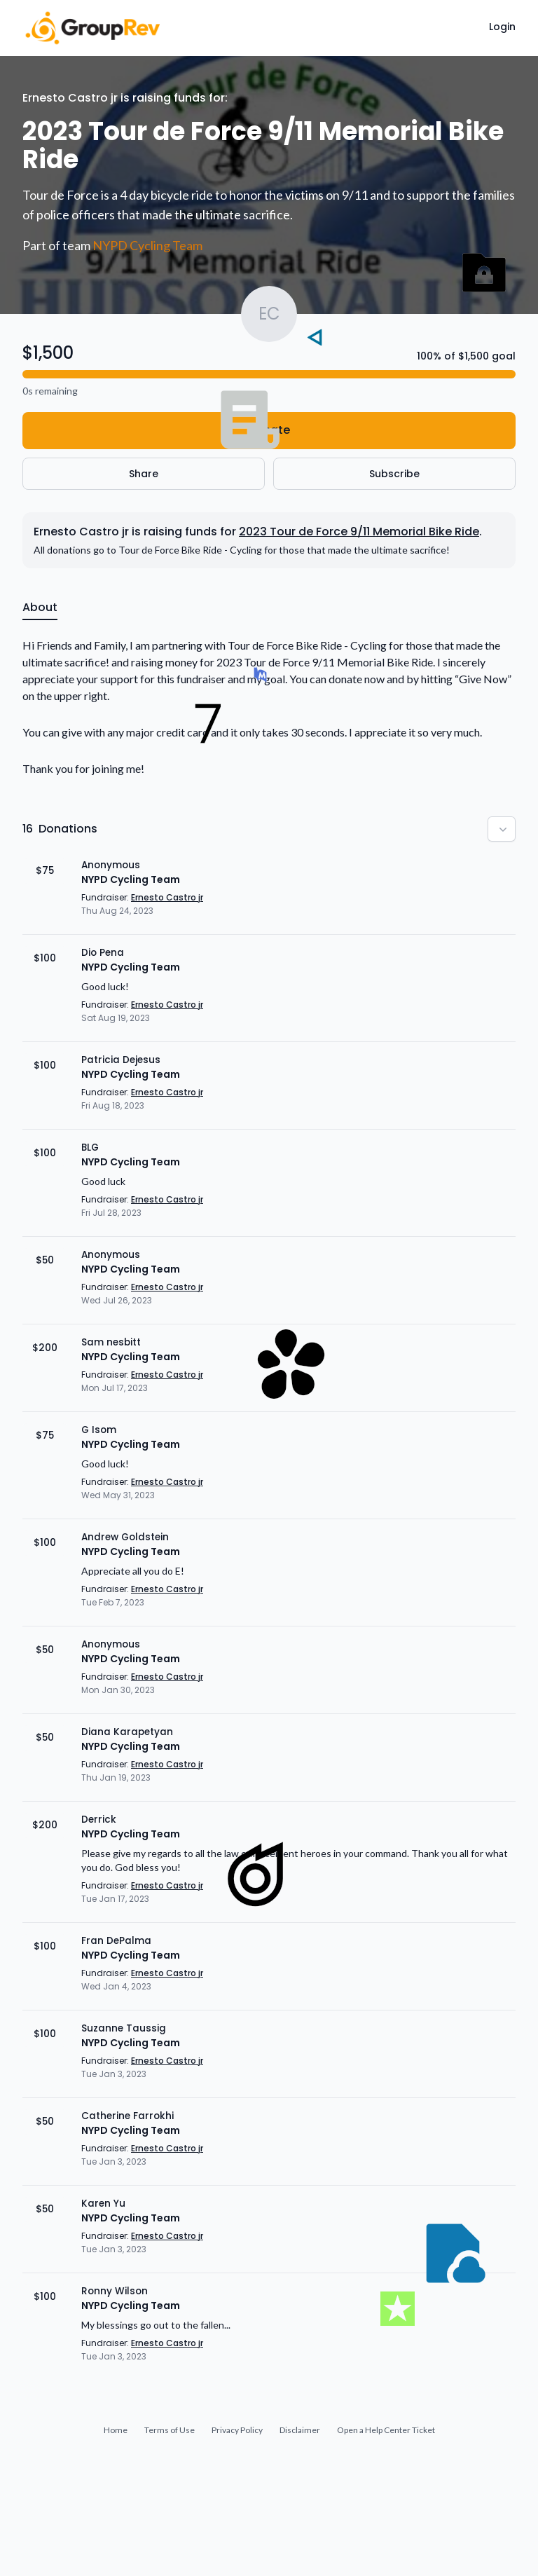 This screenshot has width=538, height=2576. Describe the element at coordinates (453, 2253) in the screenshot. I see `access cloud-synced documents` at that location.